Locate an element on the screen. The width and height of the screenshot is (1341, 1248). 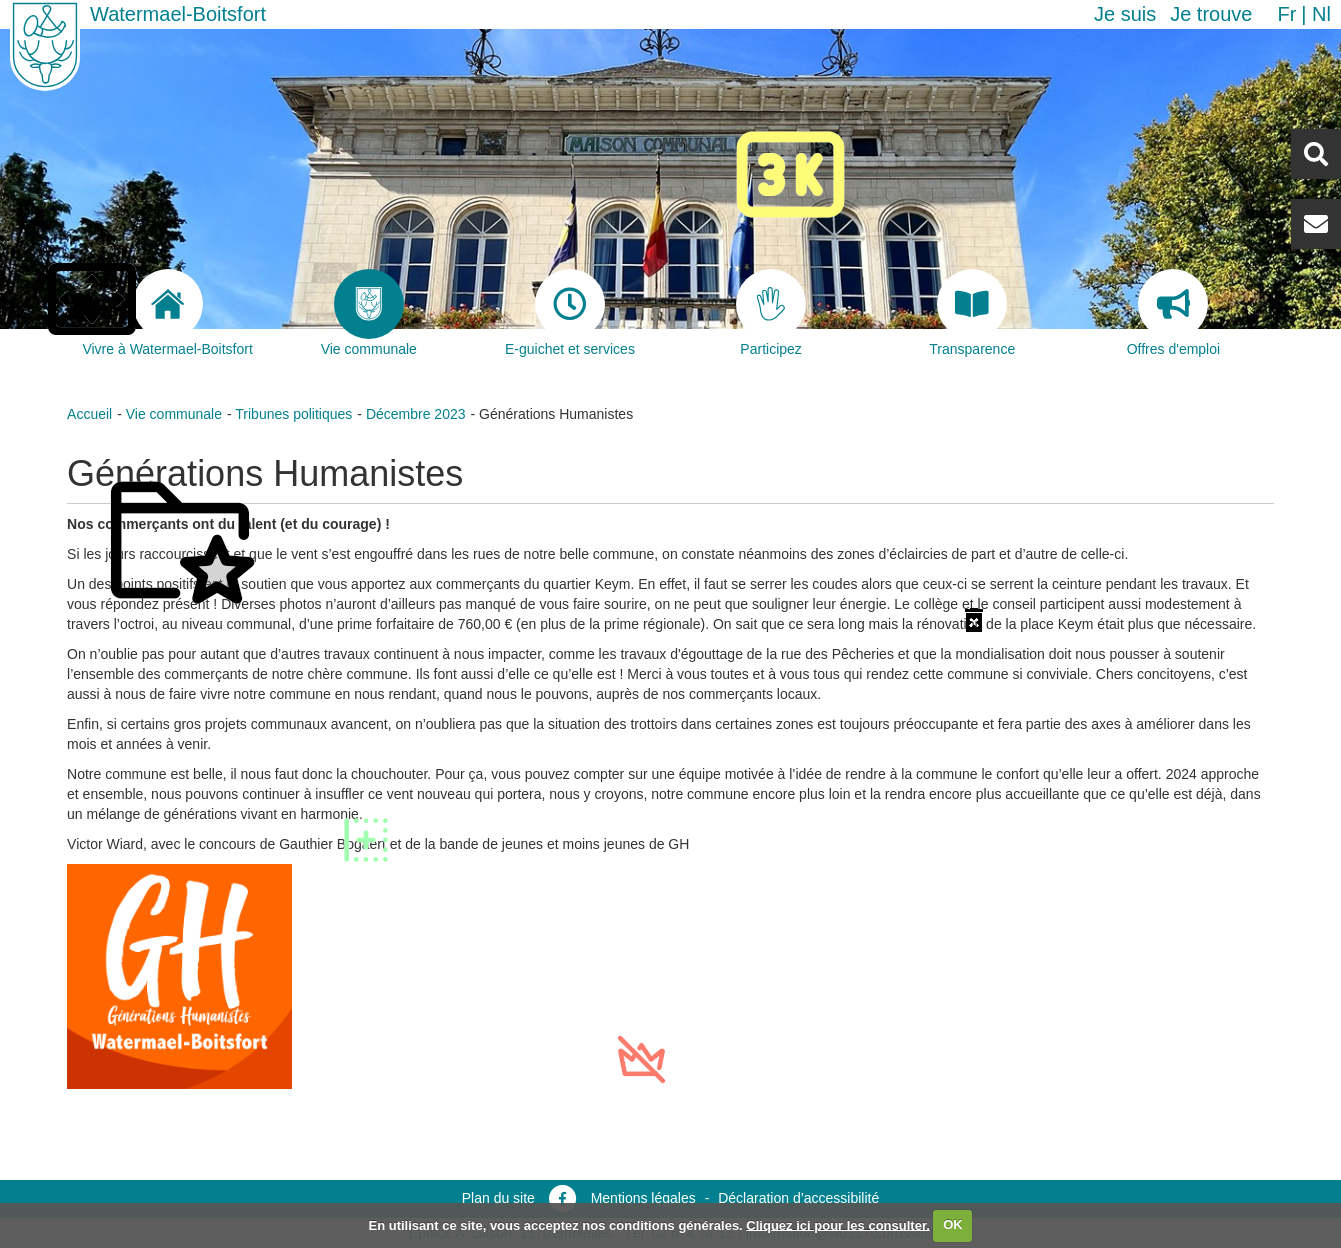
indicates 3K video resolution quality is located at coordinates (790, 174).